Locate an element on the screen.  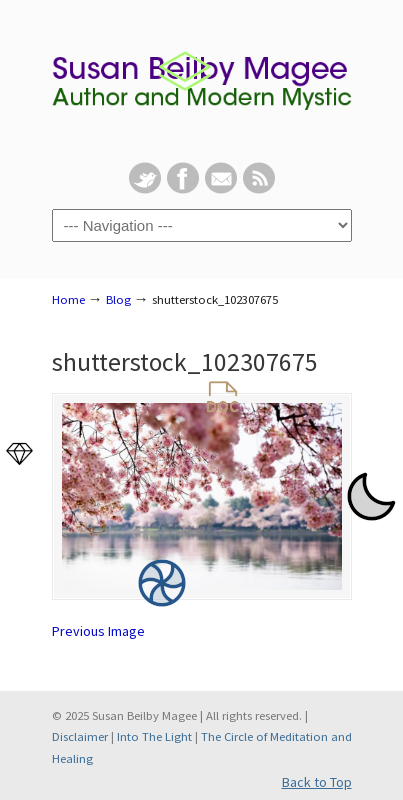
open Sketch design application is located at coordinates (19, 453).